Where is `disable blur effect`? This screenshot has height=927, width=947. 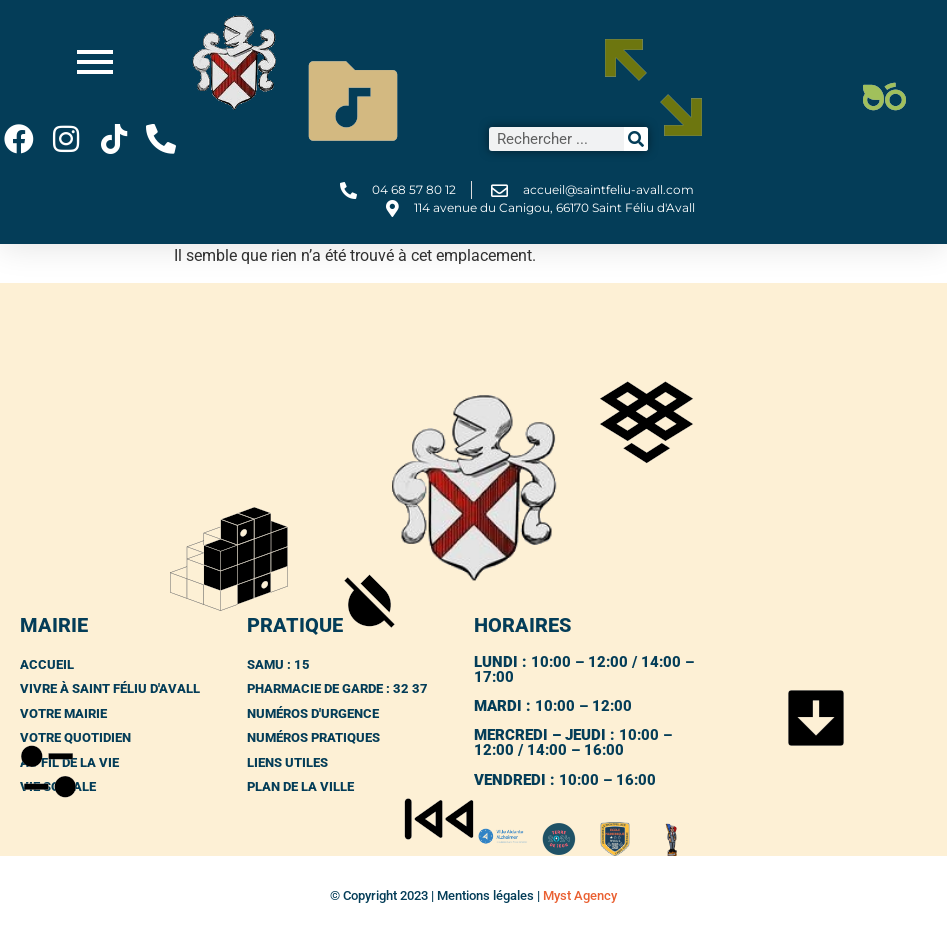
disable blur effect is located at coordinates (369, 602).